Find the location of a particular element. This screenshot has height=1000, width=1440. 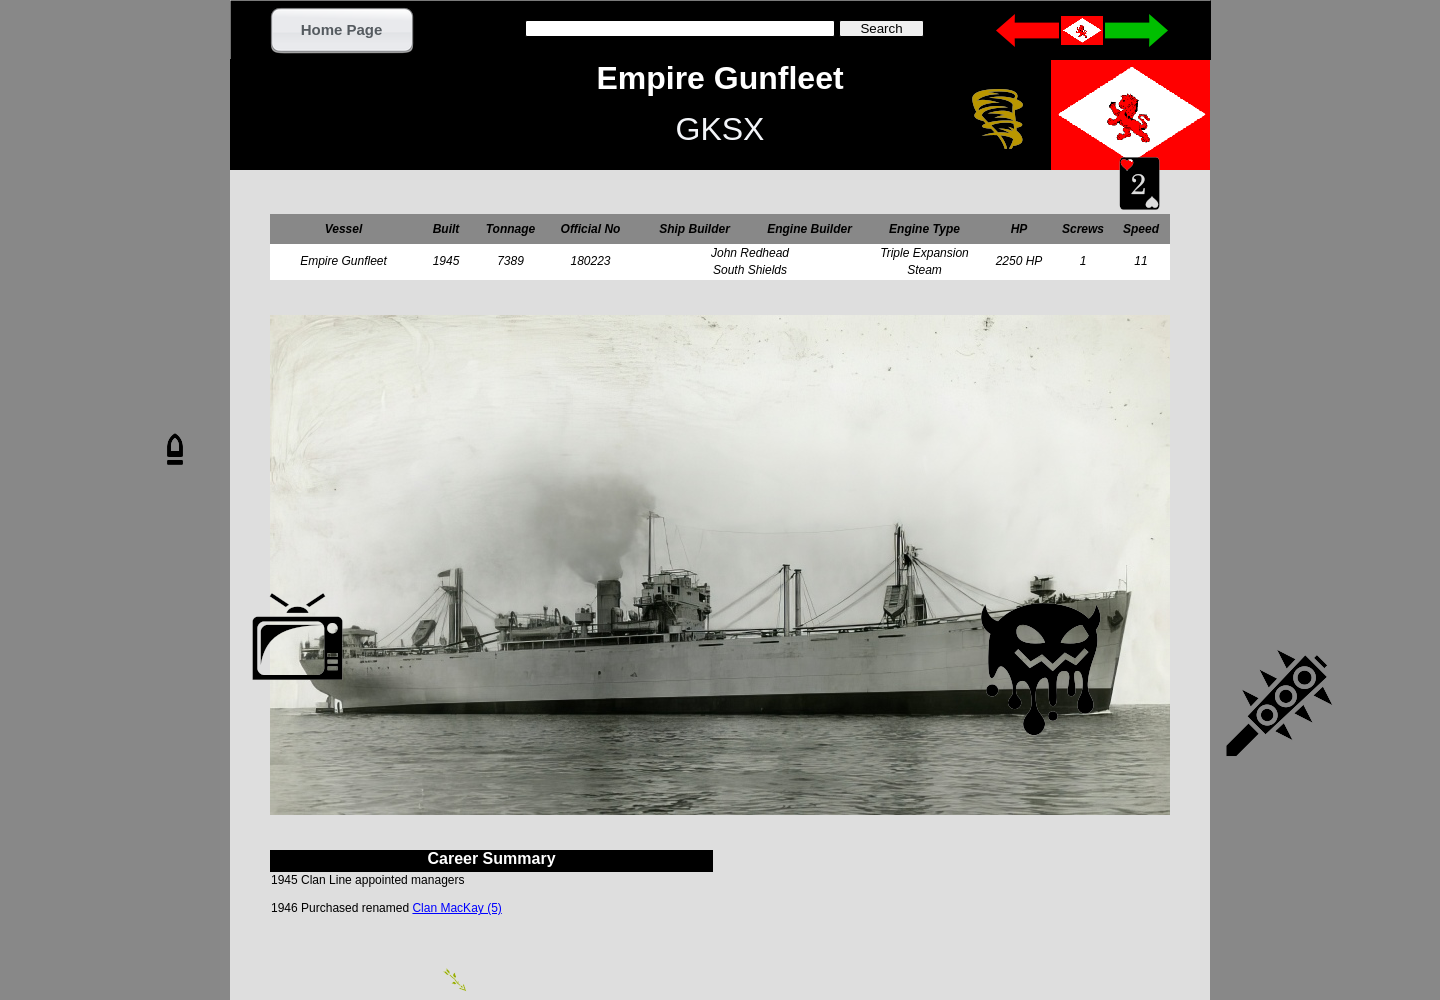

access tv or video streaming features is located at coordinates (297, 636).